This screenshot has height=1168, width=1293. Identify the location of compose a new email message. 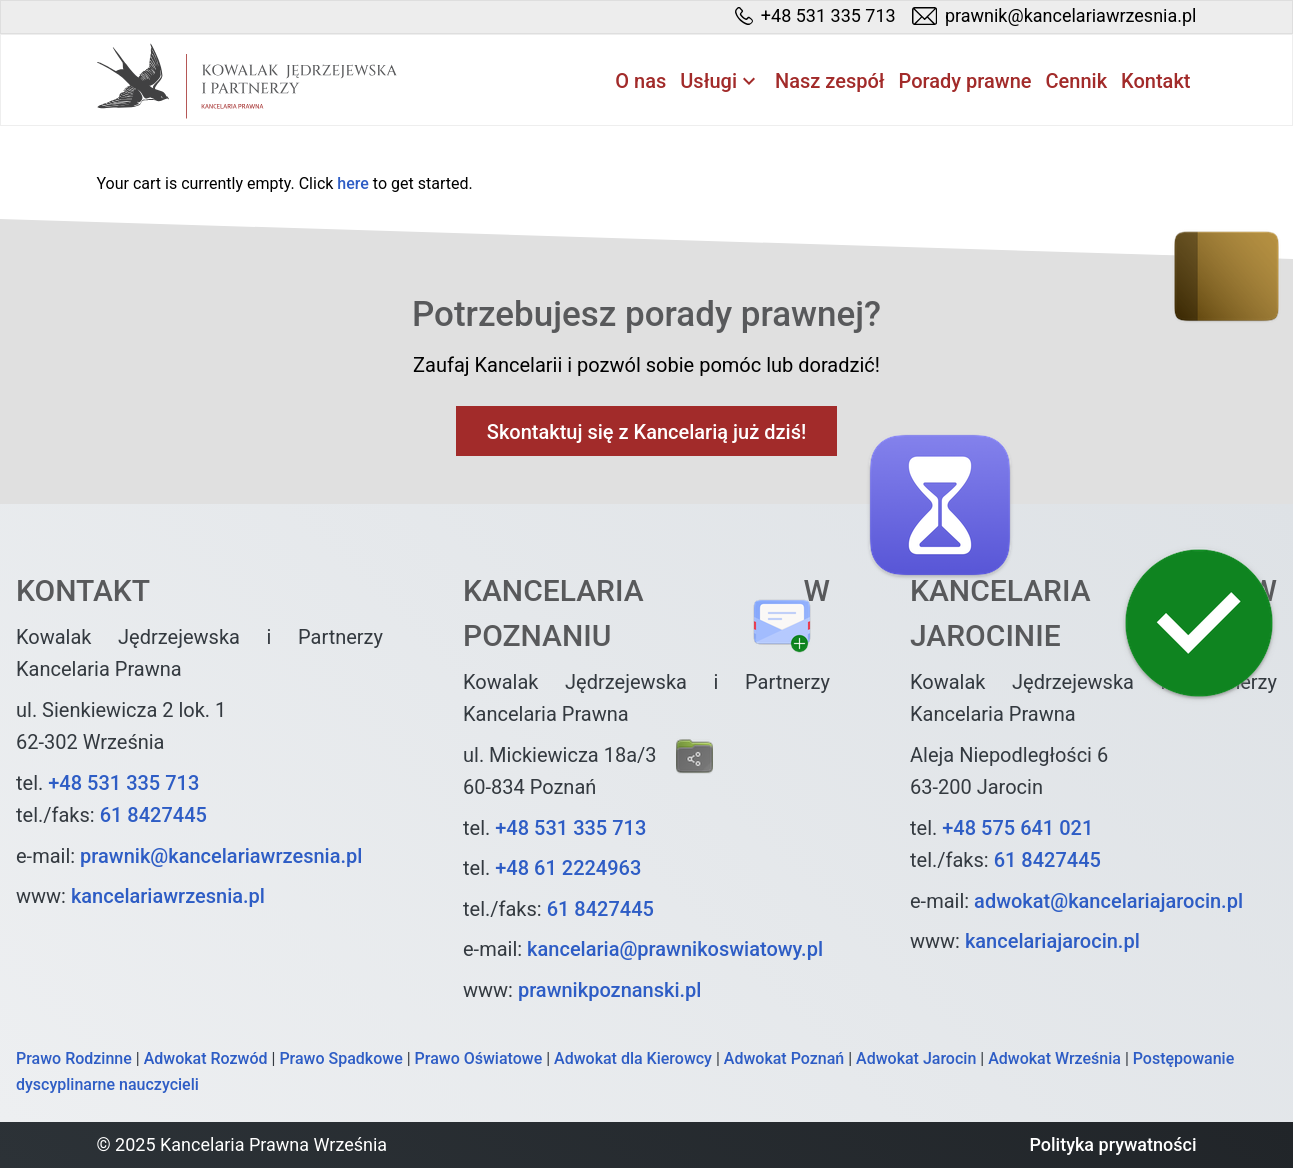
(782, 622).